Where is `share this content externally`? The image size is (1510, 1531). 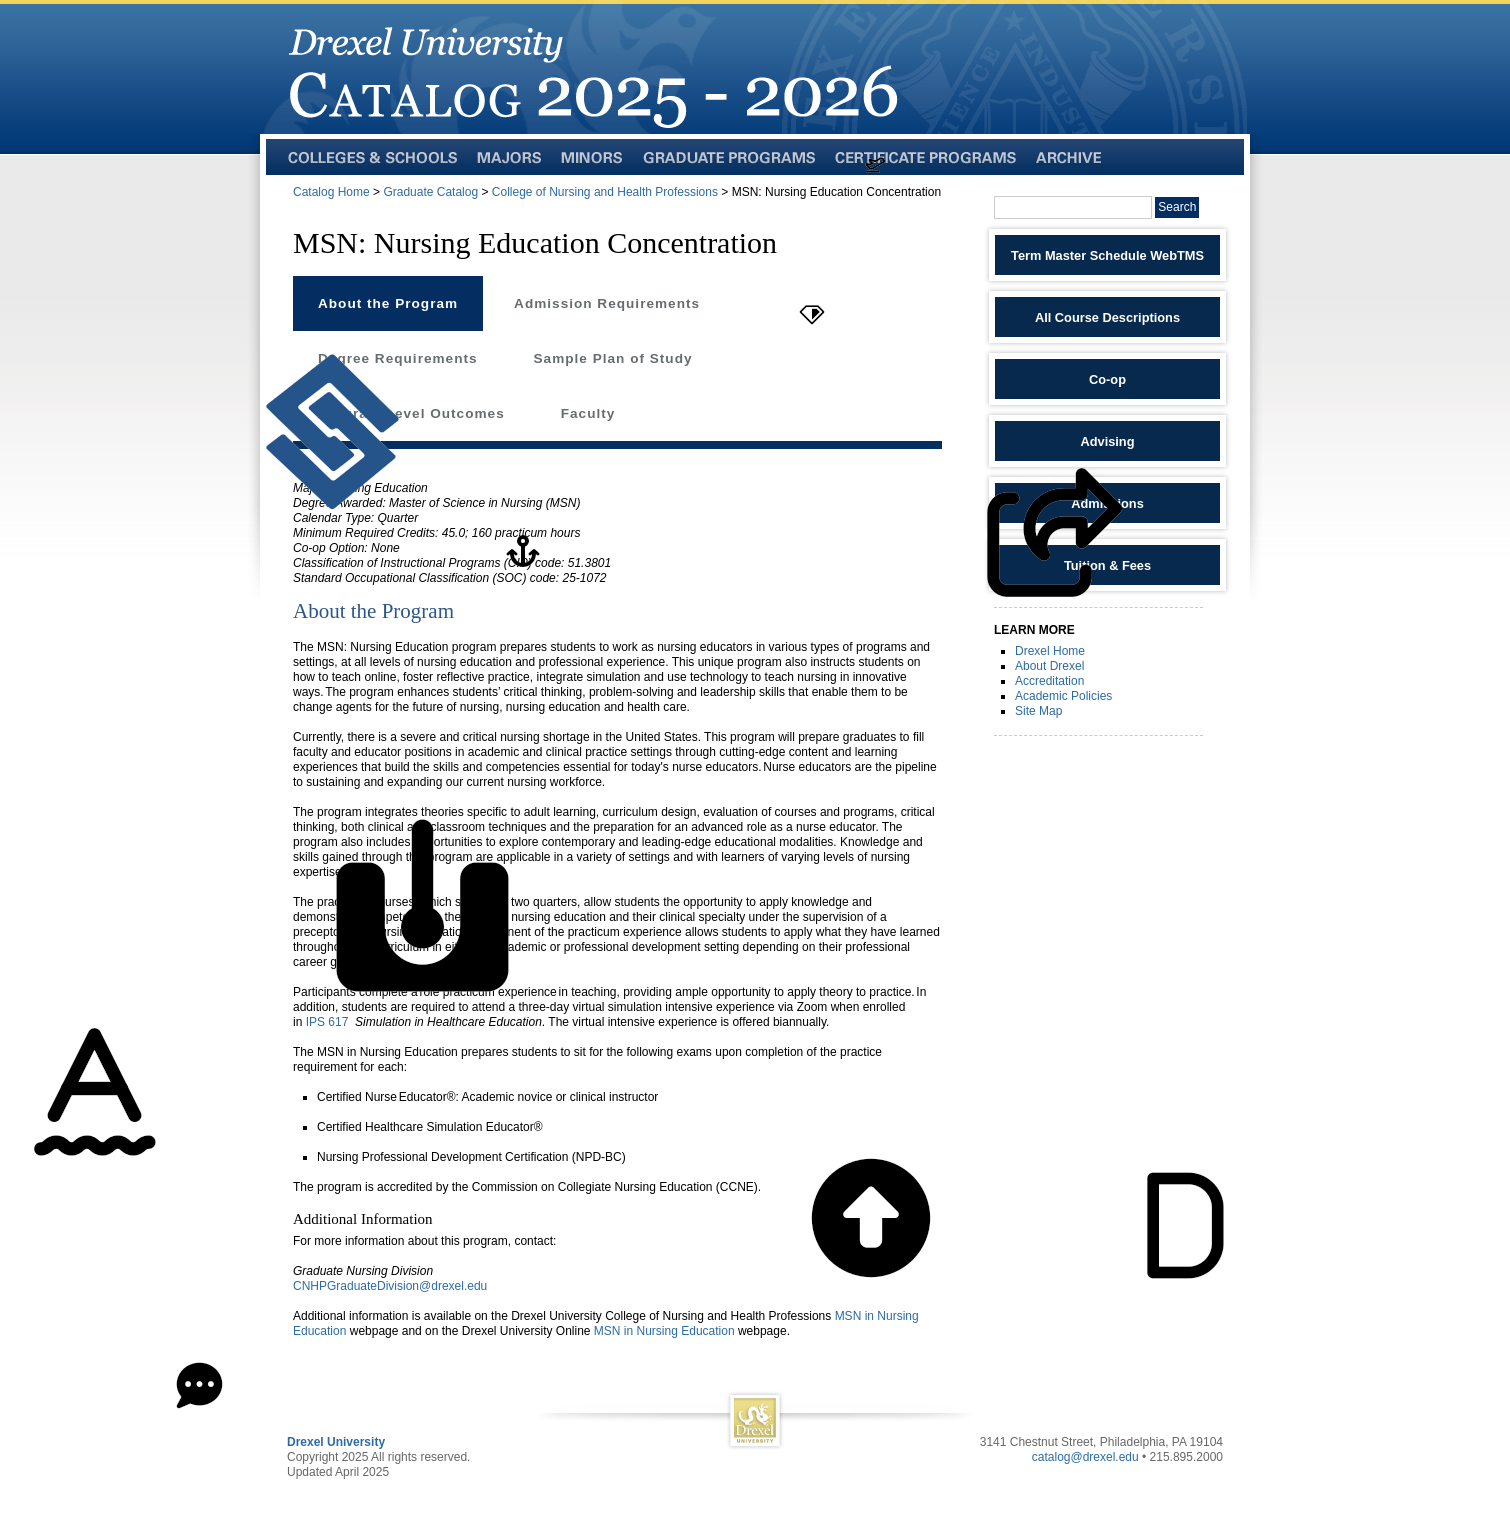
share this content externally is located at coordinates (1051, 532).